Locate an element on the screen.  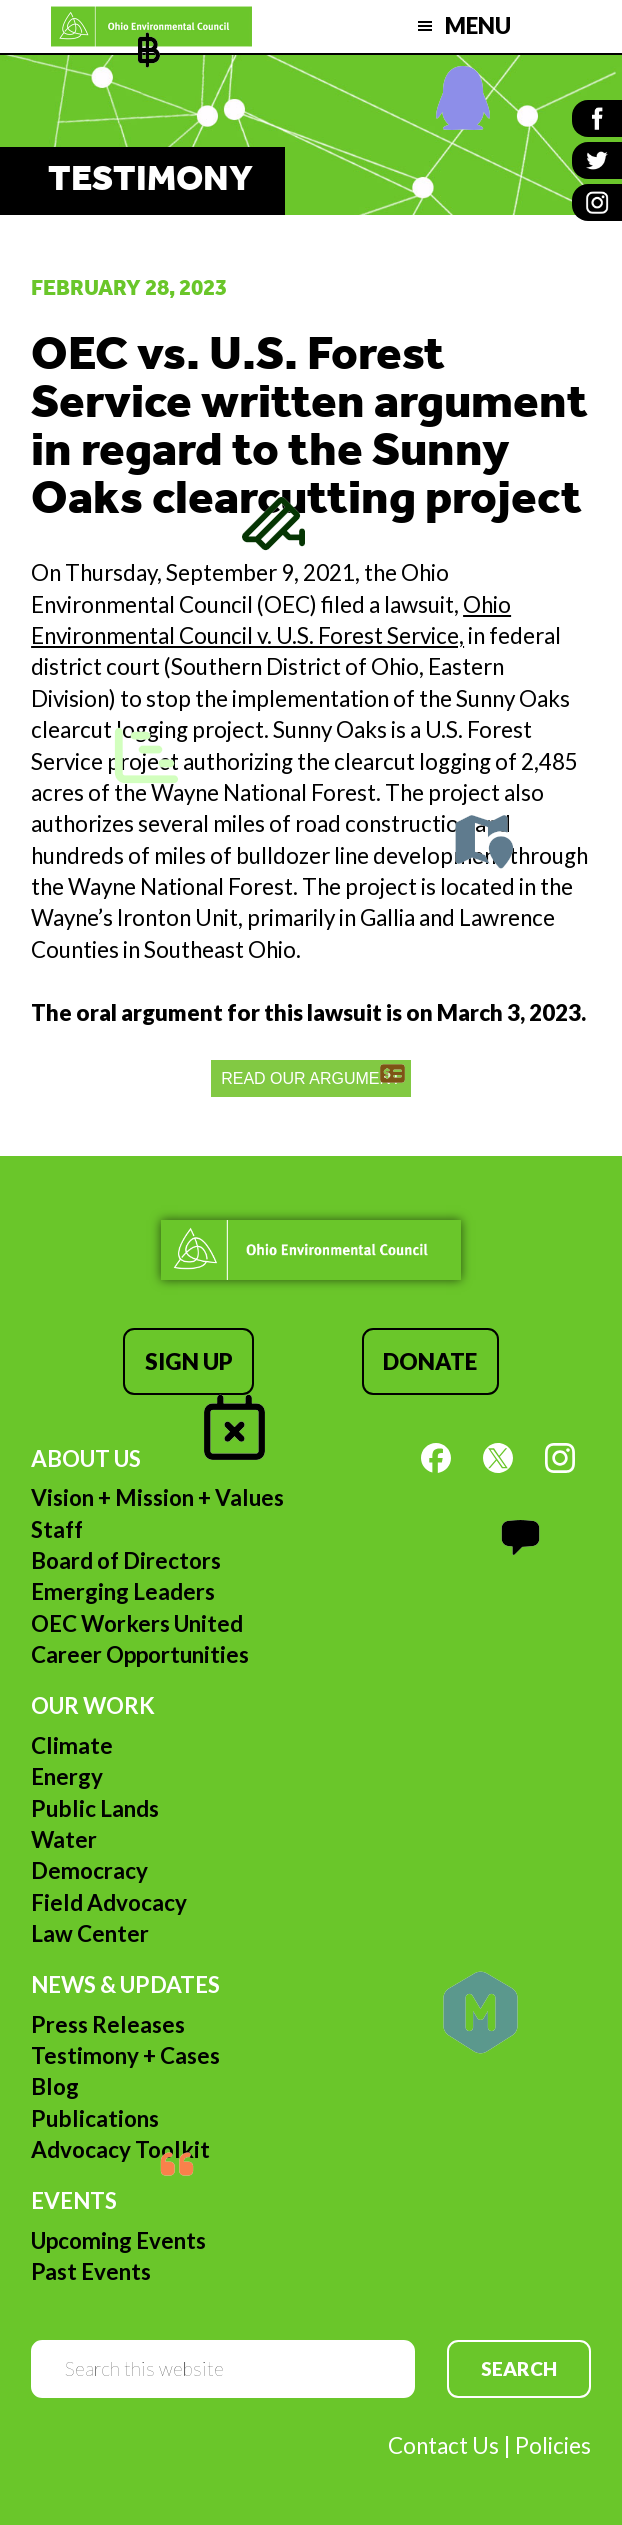
view payment or check details is located at coordinates (392, 1073).